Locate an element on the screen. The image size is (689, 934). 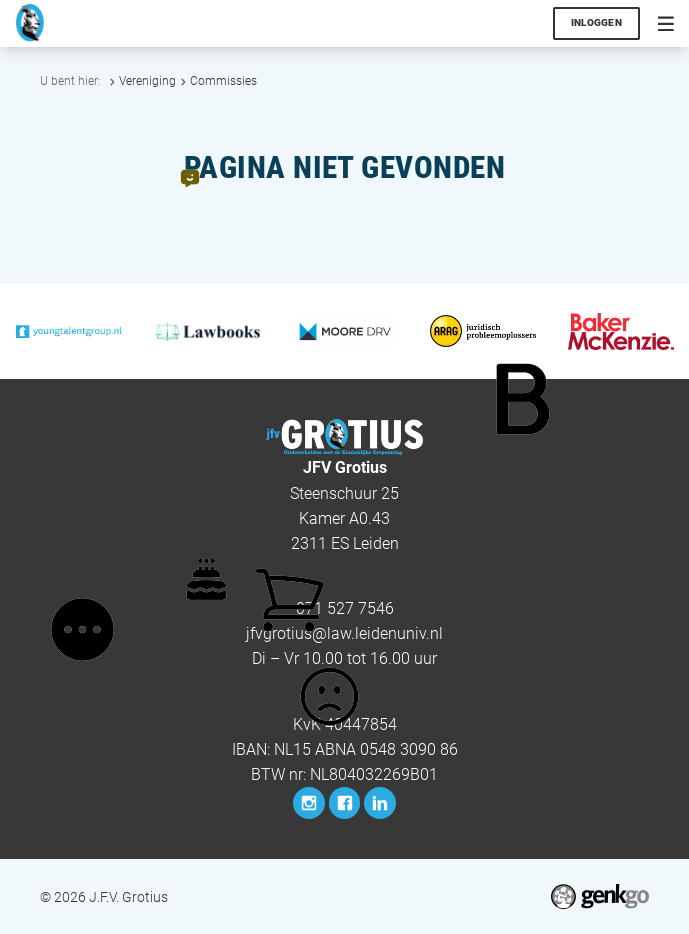
indicate negative feedback or dissatisfaction is located at coordinates (329, 696).